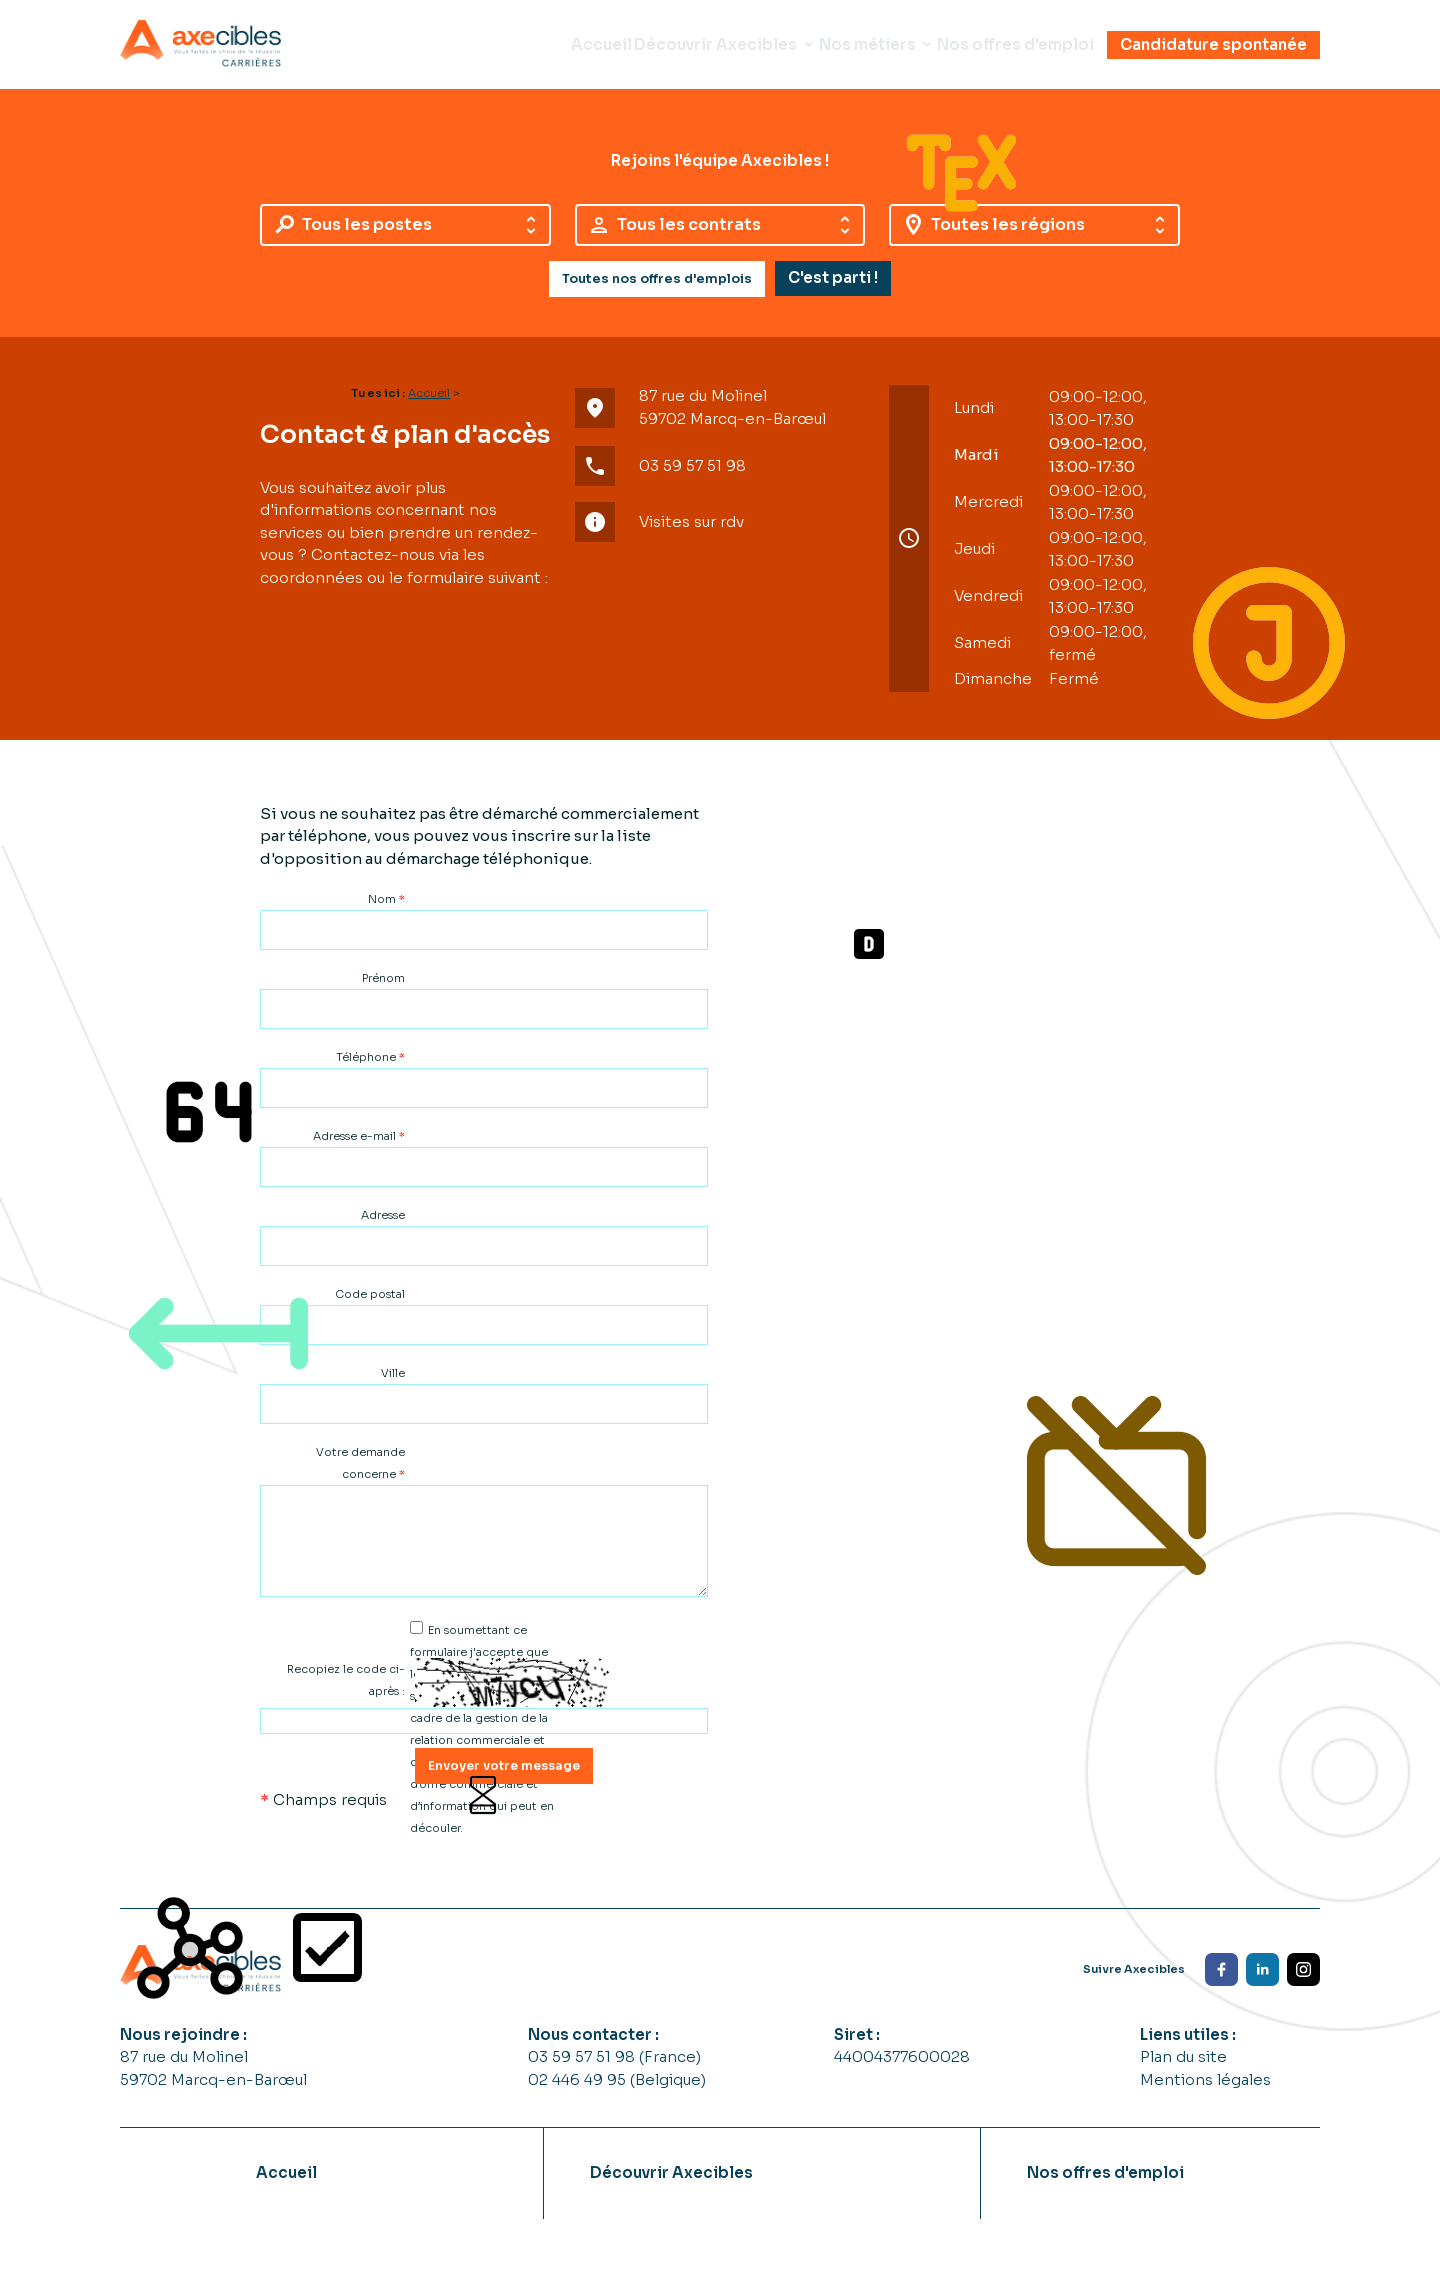 The image size is (1440, 2282). I want to click on indicates items or contacts starting with the letter J, so click(1269, 643).